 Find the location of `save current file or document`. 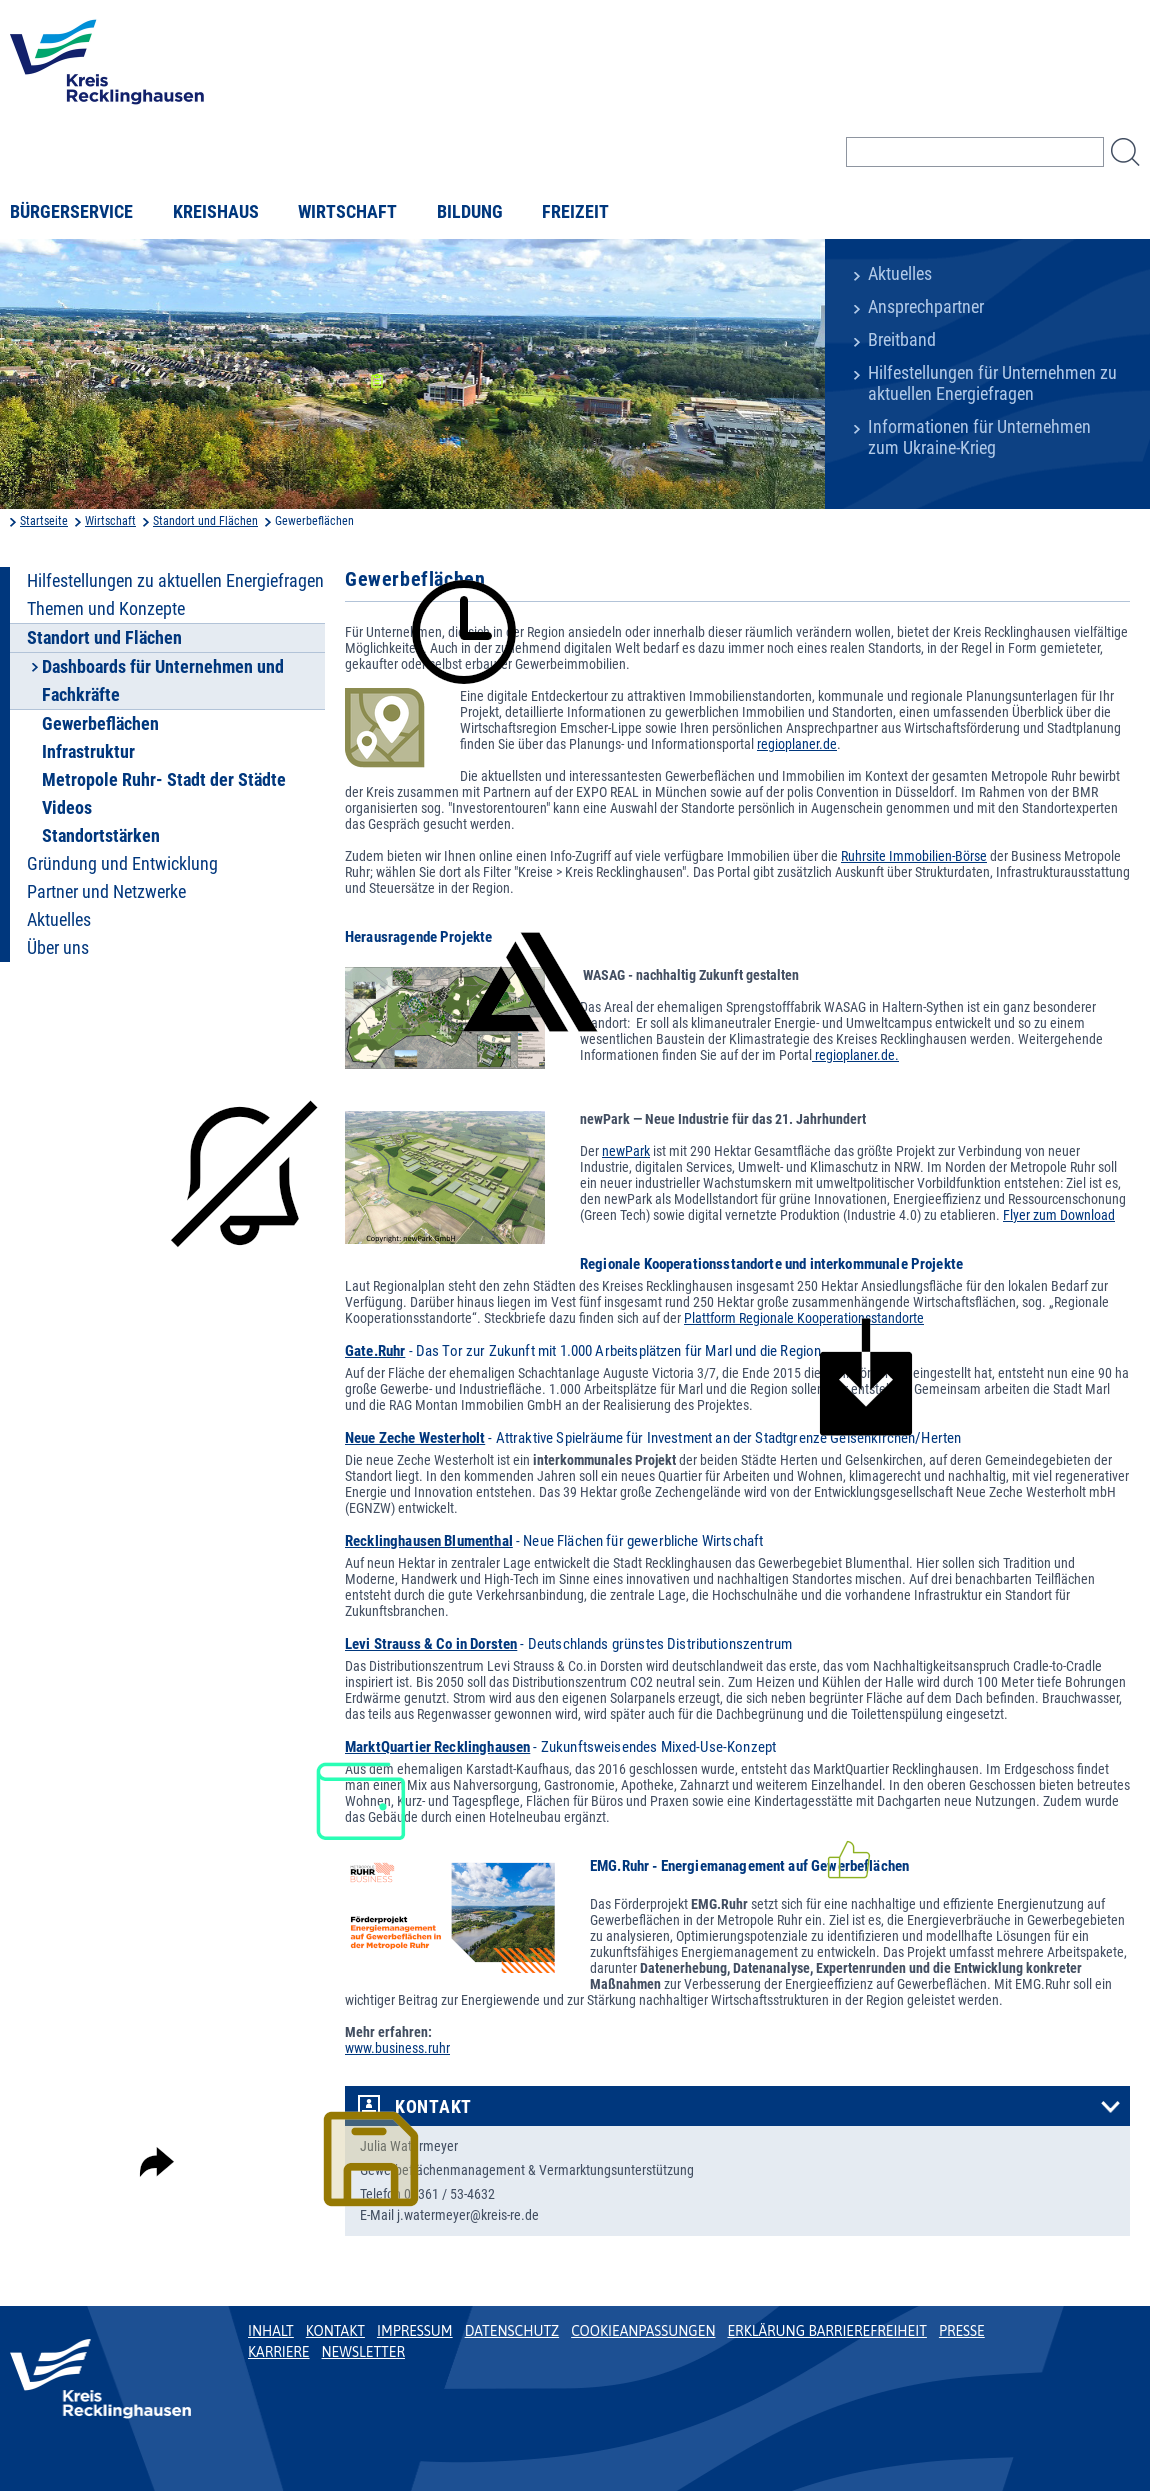

save current file or document is located at coordinates (371, 2159).